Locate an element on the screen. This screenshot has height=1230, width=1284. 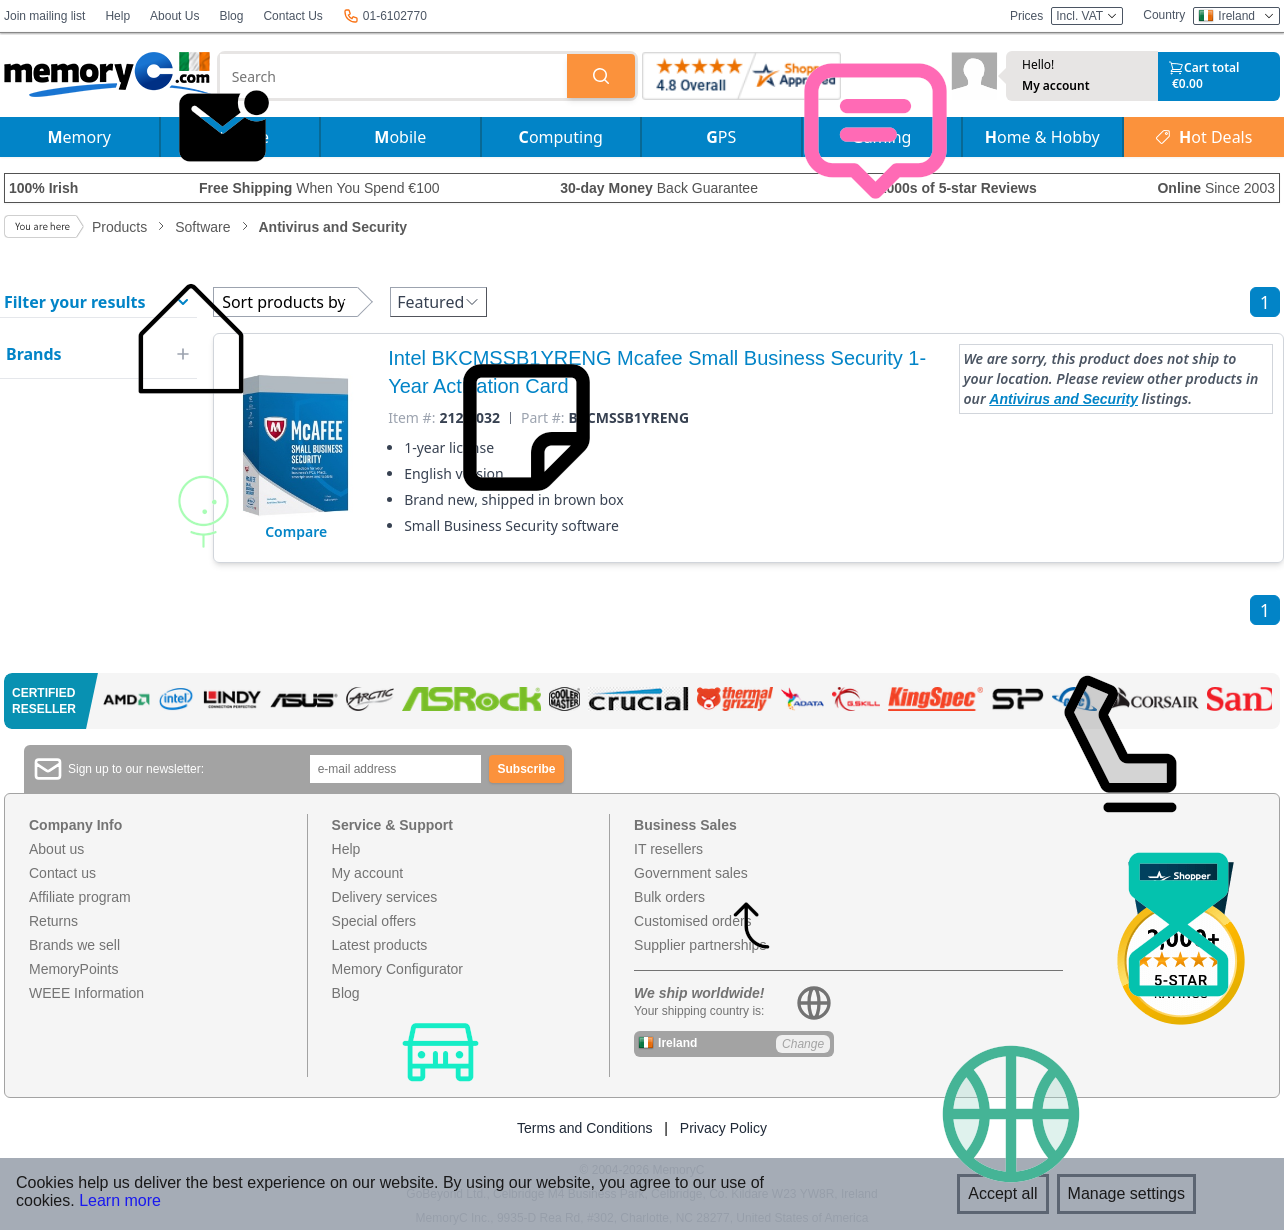
open messaging or chat is located at coordinates (875, 127).